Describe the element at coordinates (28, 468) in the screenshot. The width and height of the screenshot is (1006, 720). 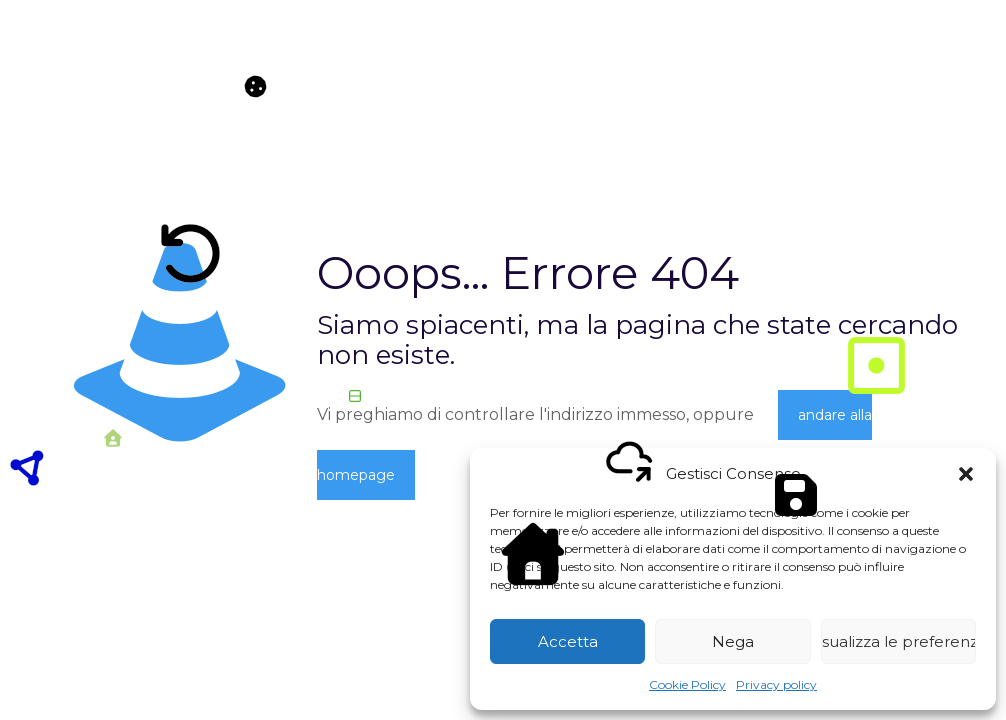
I see `view network connections` at that location.